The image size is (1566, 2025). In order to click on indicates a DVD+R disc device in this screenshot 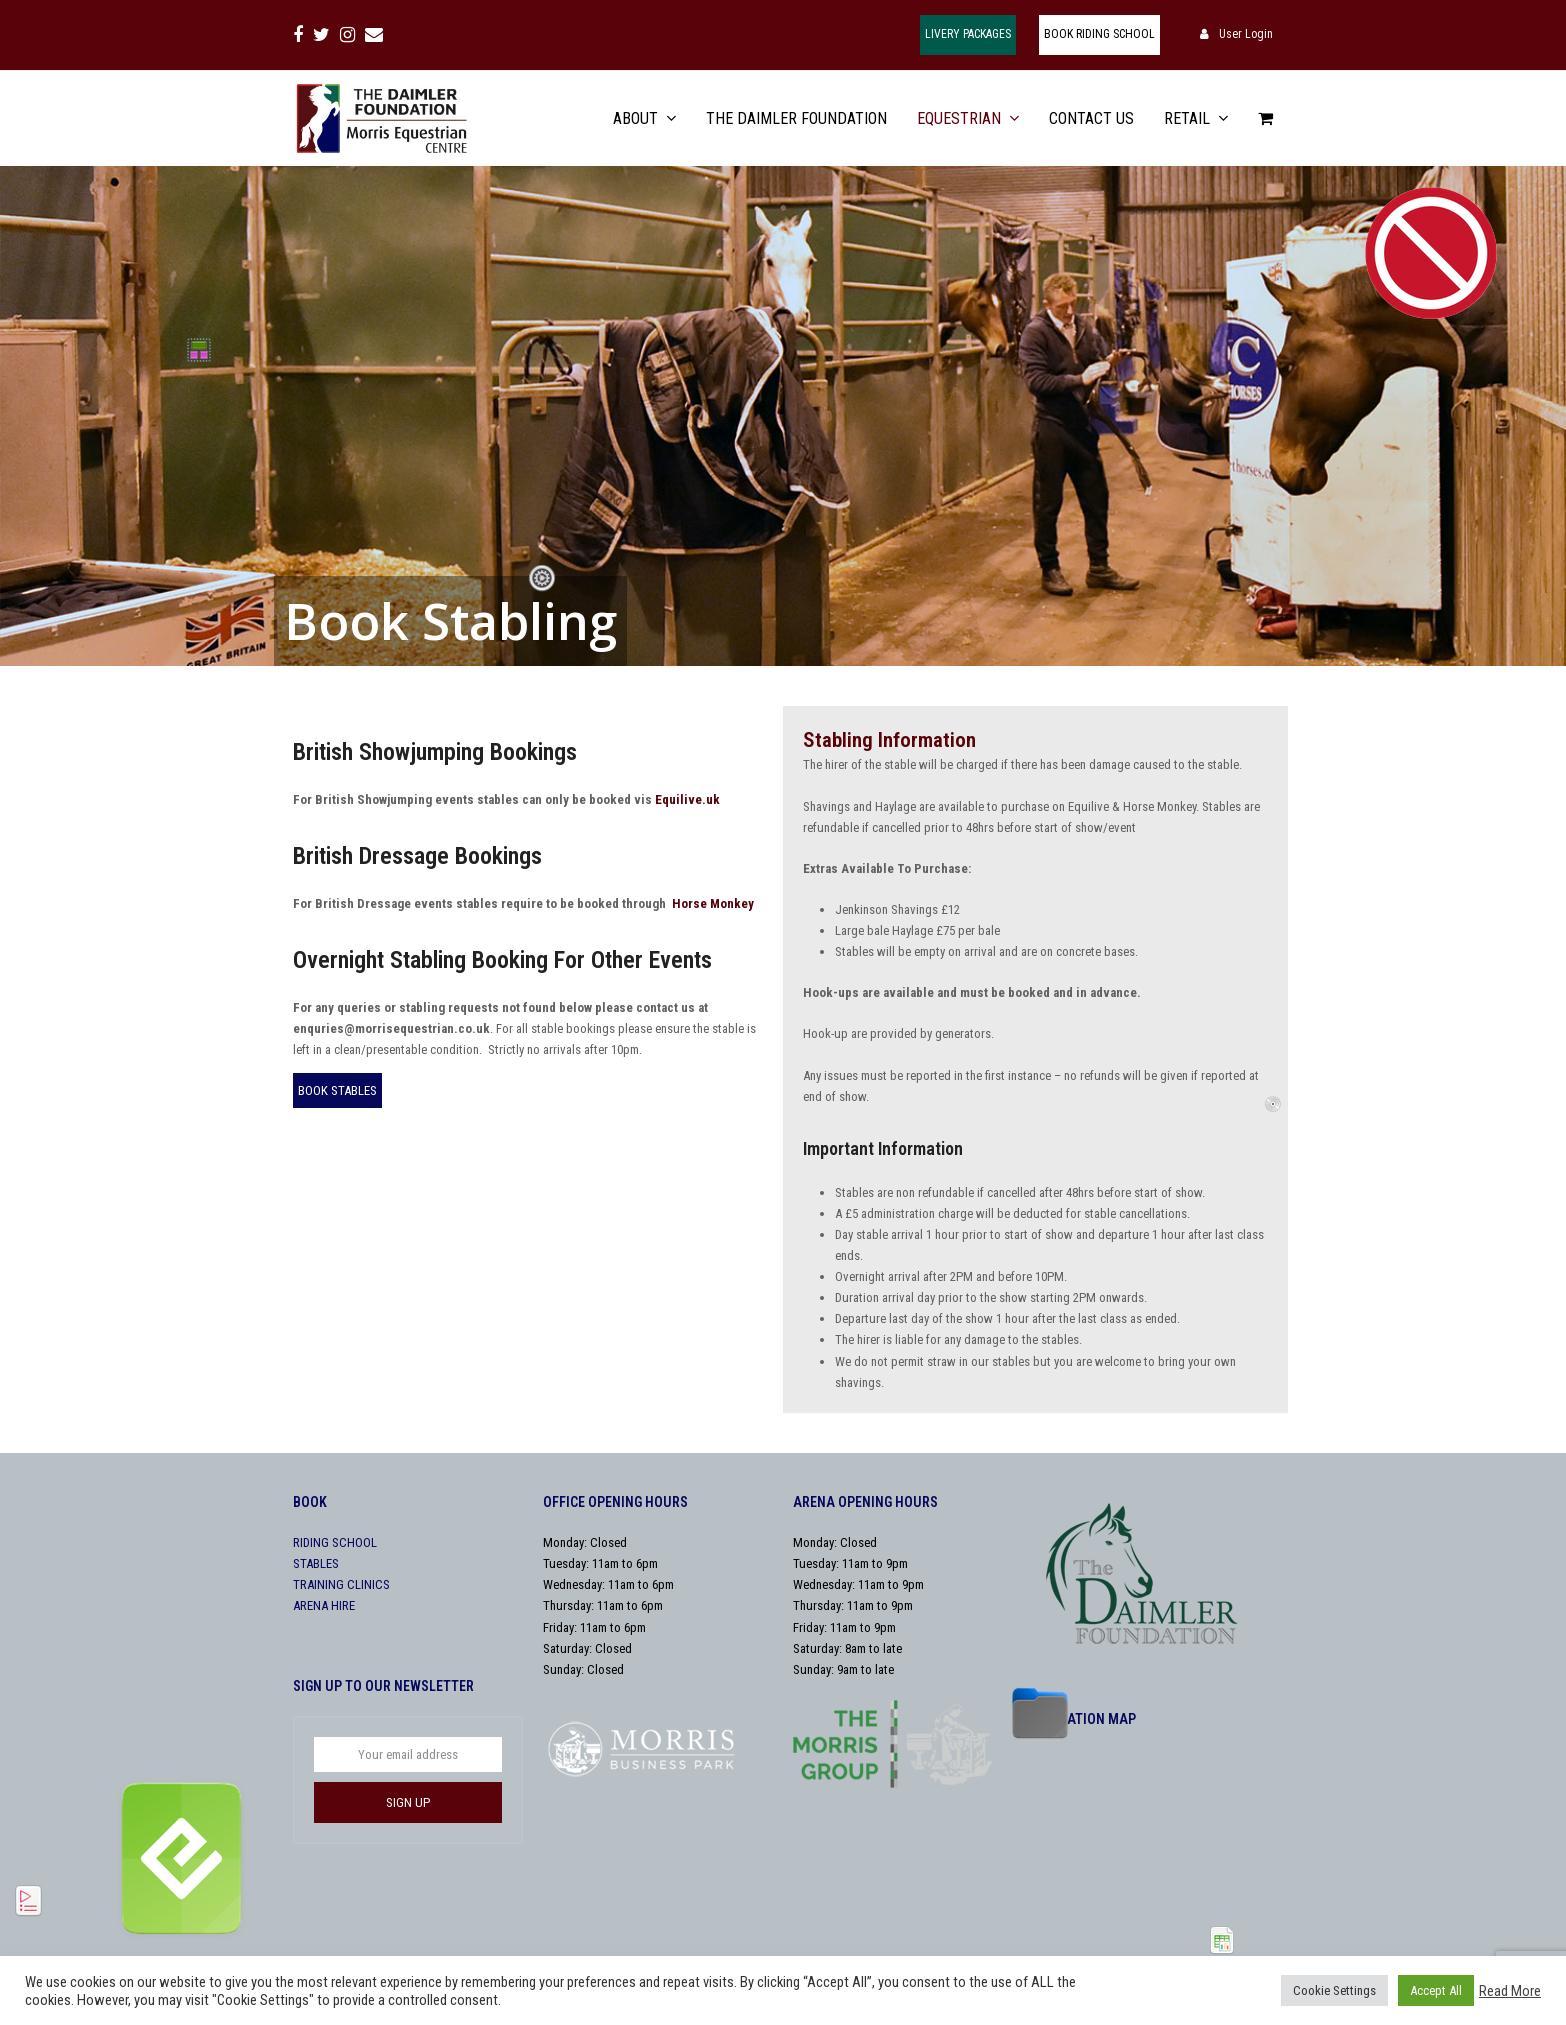, I will do `click(1273, 1104)`.